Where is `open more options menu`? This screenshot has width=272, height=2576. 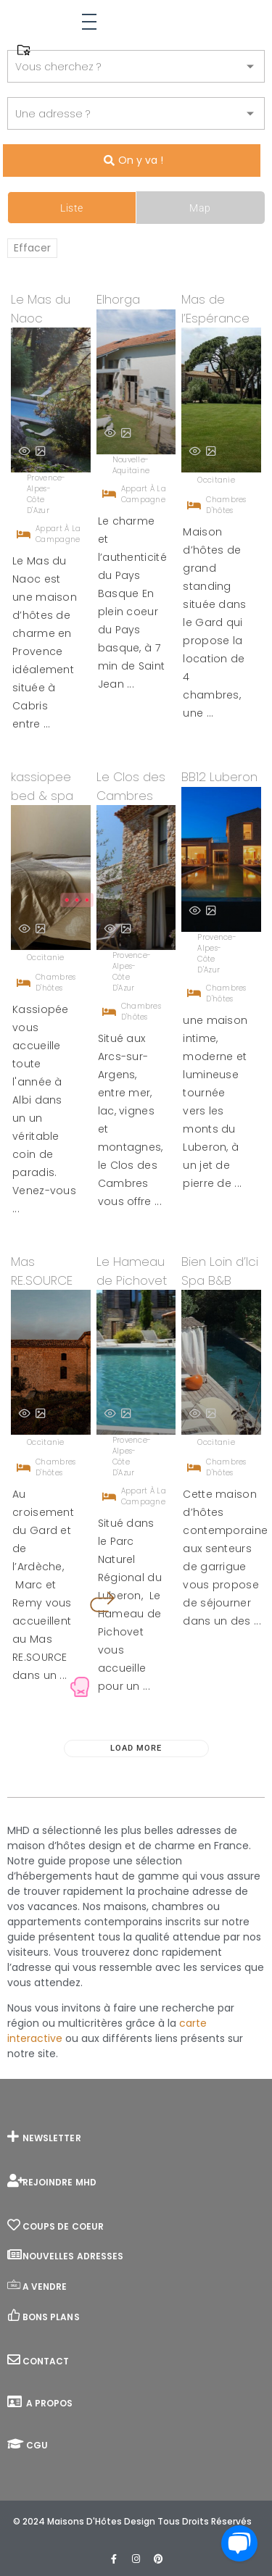
open more options menu is located at coordinates (77, 900).